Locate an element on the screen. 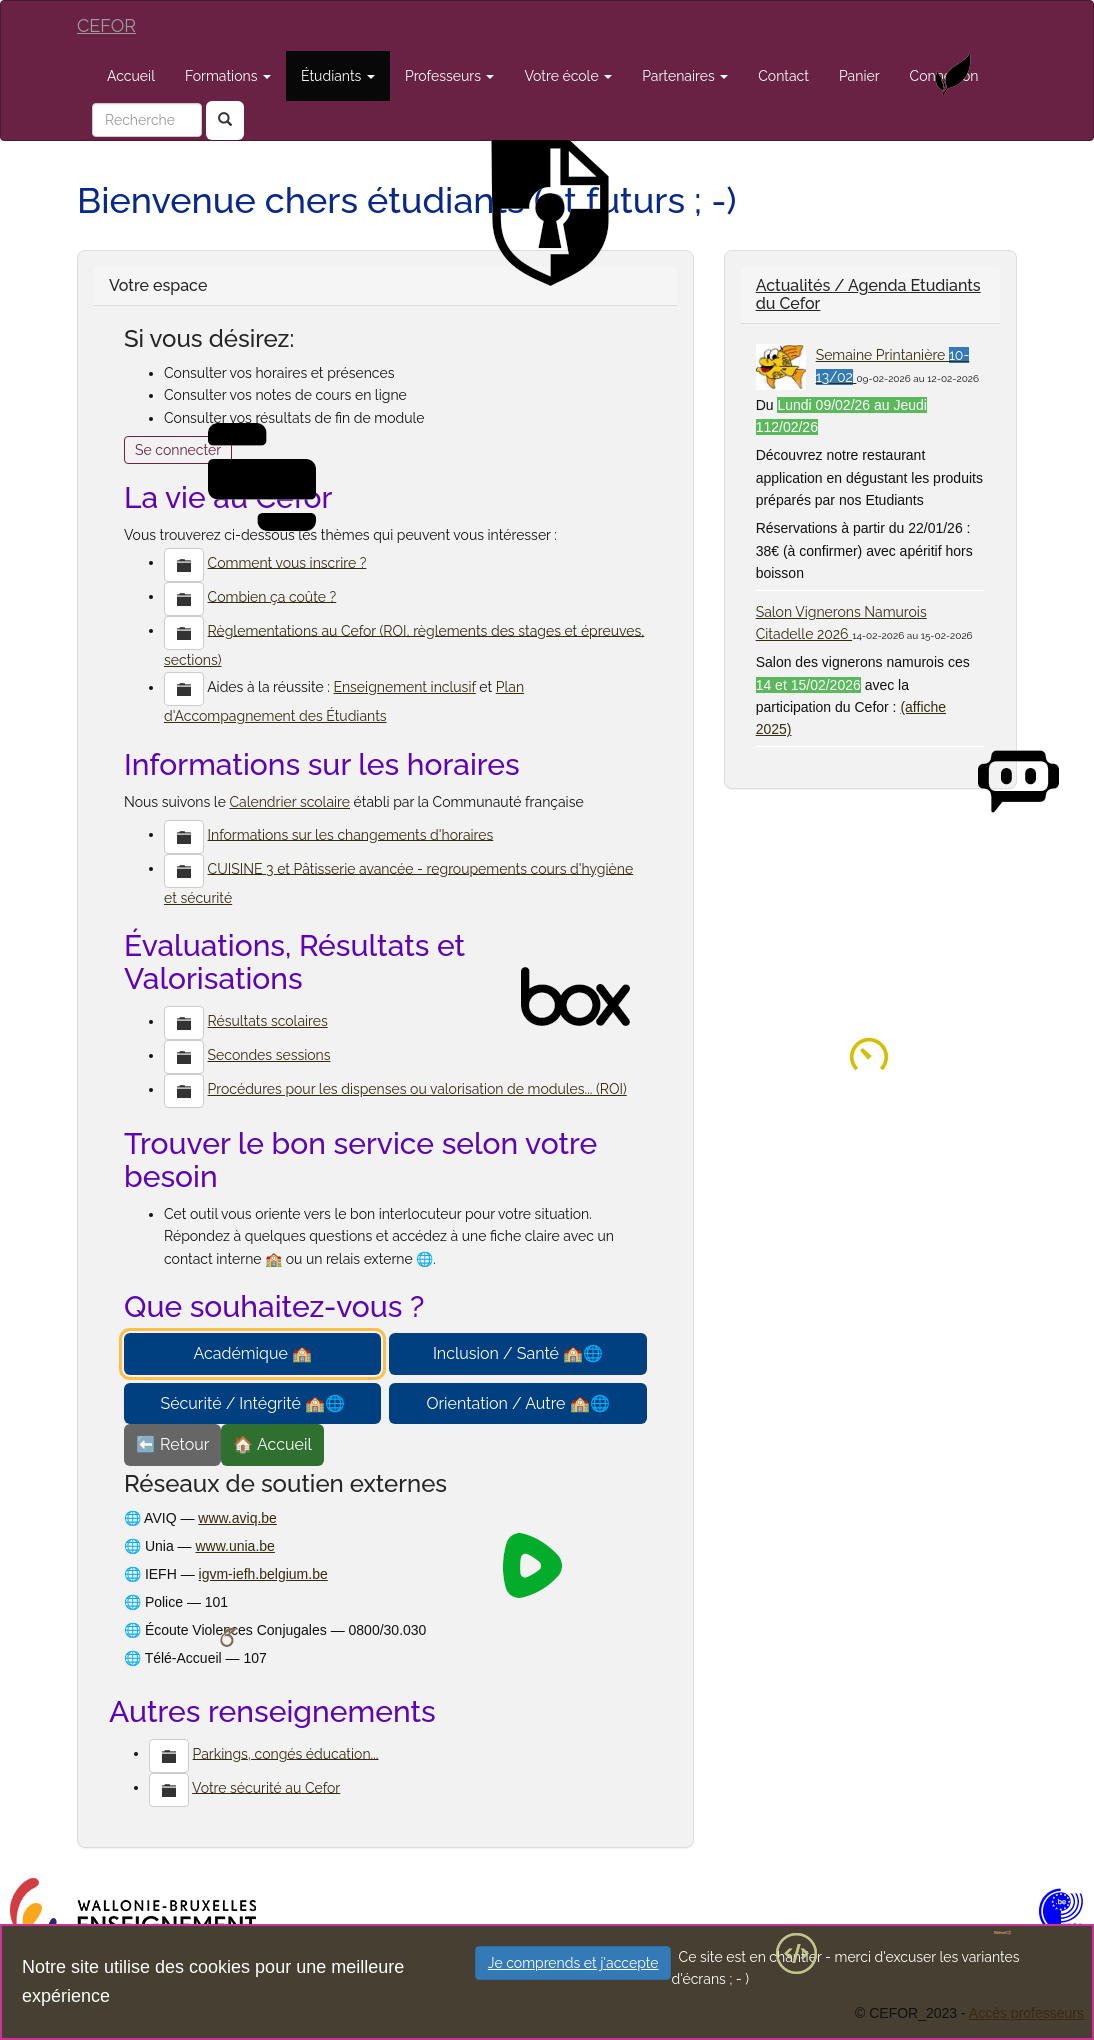 The height and width of the screenshot is (2040, 1094). open the Poe AI chat app is located at coordinates (1018, 781).